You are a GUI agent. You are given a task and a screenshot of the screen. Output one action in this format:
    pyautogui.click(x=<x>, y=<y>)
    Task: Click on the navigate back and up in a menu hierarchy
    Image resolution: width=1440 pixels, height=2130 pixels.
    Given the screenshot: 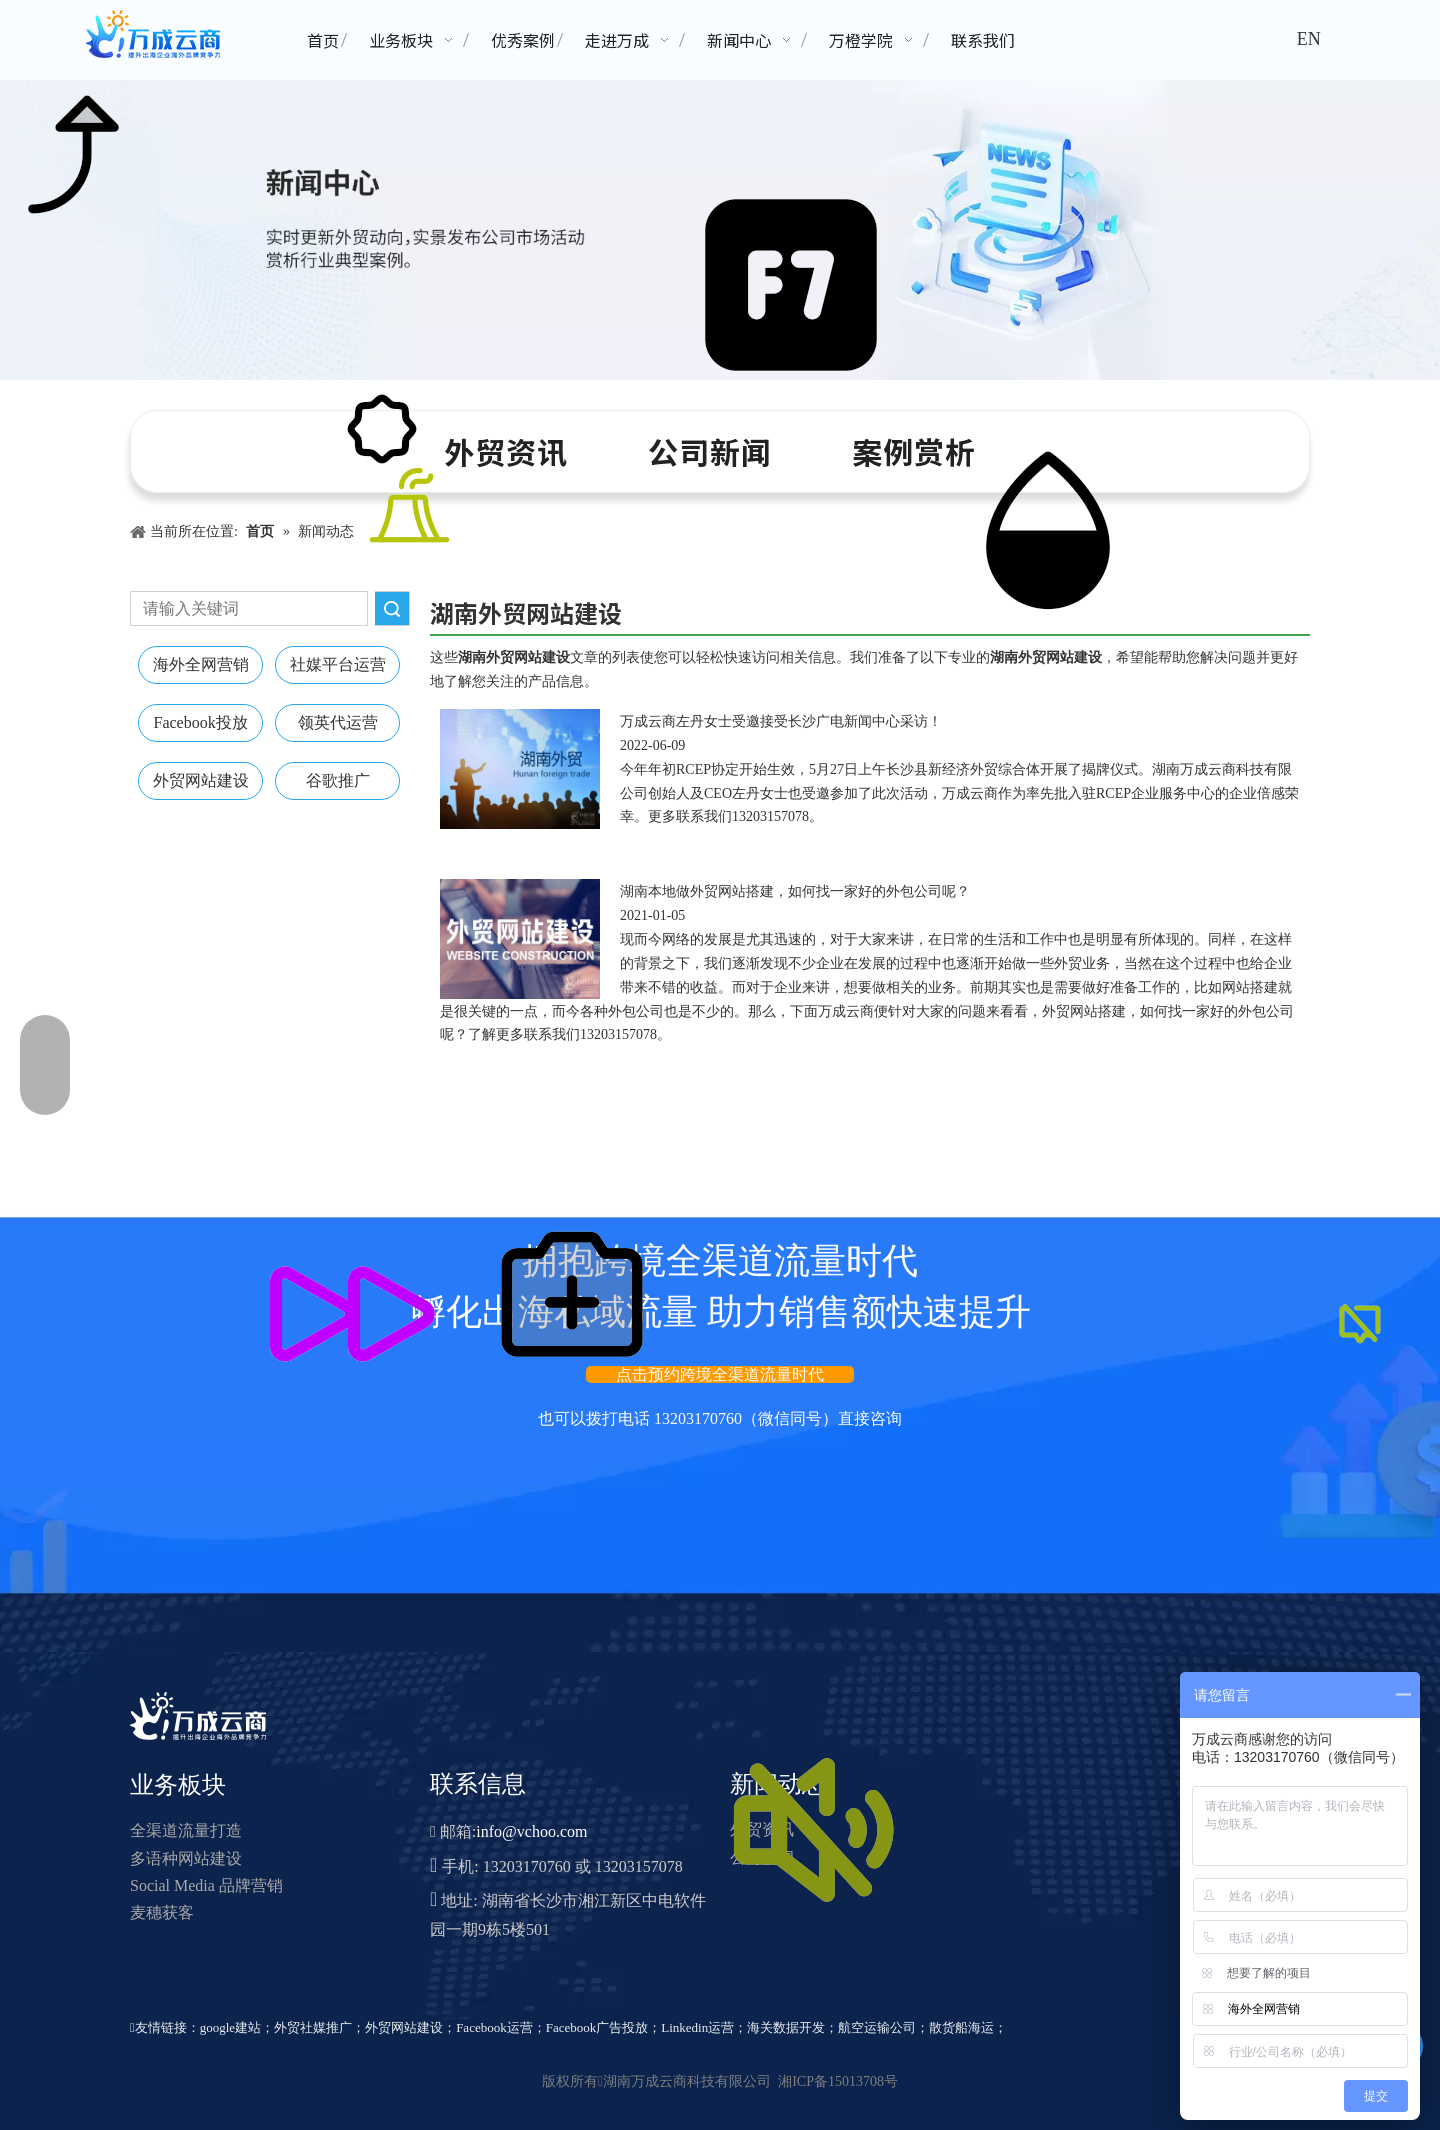 What is the action you would take?
    pyautogui.click(x=73, y=154)
    